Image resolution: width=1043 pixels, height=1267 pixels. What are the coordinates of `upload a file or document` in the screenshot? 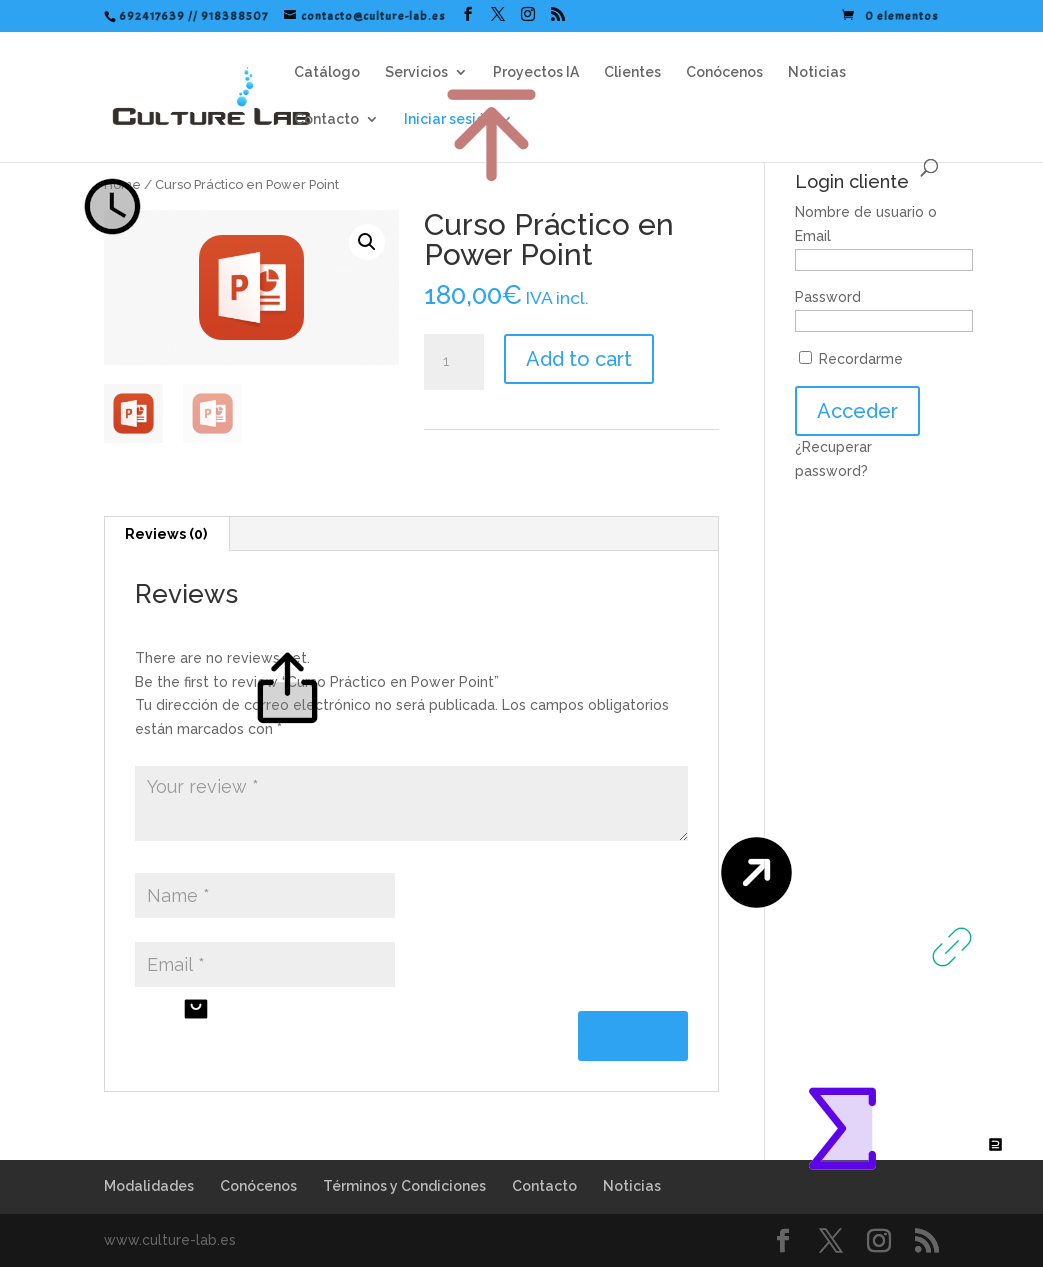 It's located at (491, 133).